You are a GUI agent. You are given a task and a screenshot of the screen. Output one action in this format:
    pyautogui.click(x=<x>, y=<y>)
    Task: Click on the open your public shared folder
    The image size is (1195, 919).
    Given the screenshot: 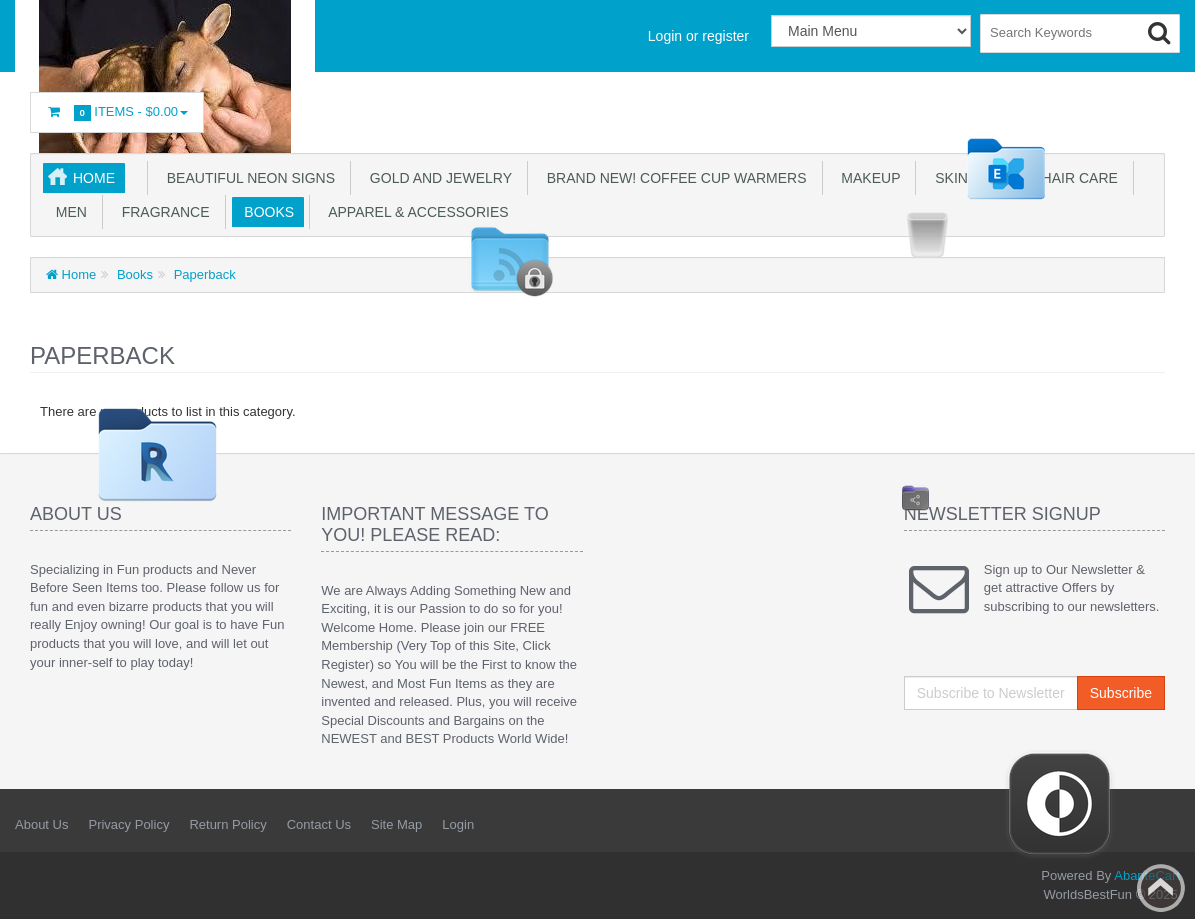 What is the action you would take?
    pyautogui.click(x=915, y=497)
    